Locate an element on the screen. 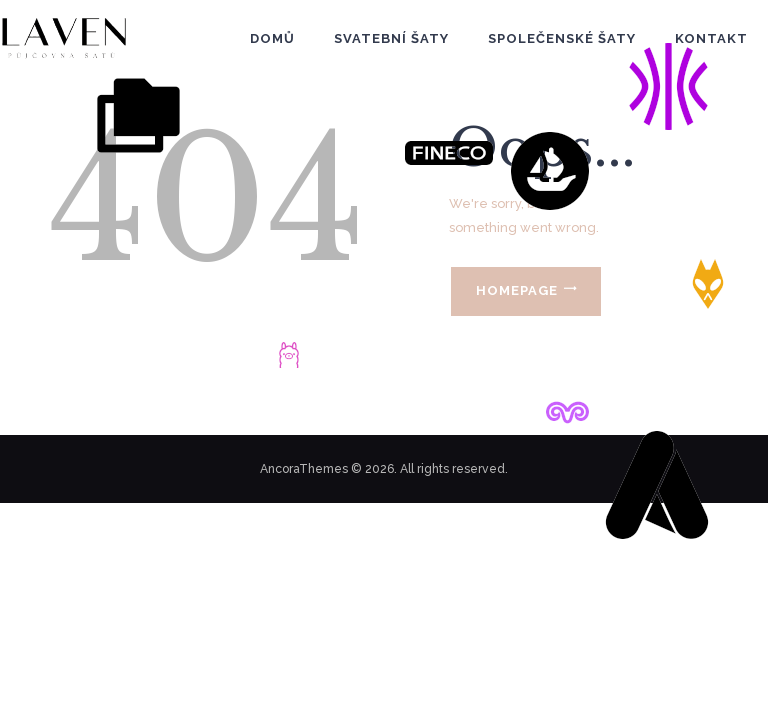  access your folders is located at coordinates (138, 115).